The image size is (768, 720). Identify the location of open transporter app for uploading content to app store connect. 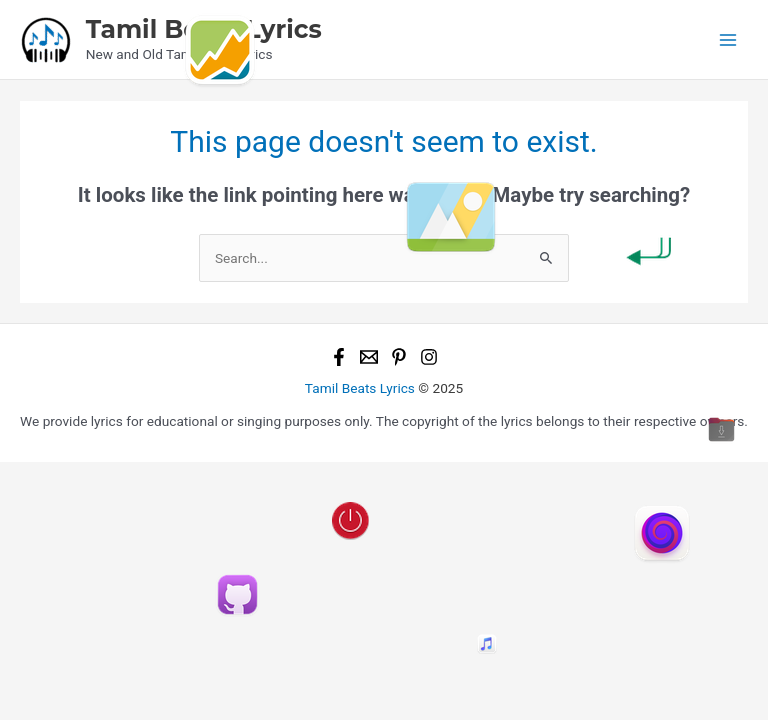
(662, 533).